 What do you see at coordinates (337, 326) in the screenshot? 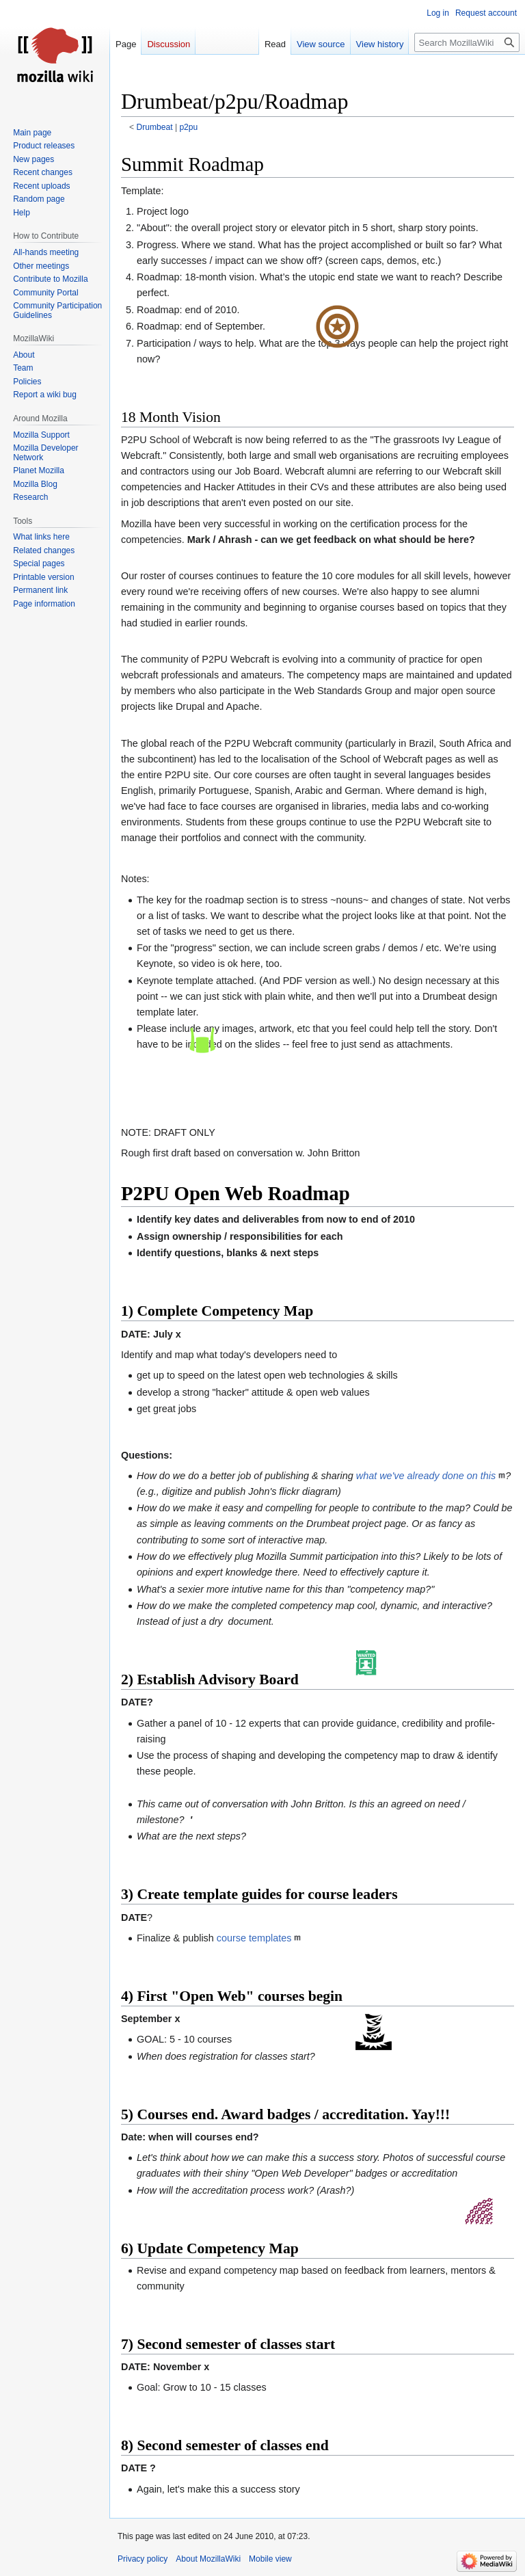
I see `represents american or patriotic-themed content` at bounding box center [337, 326].